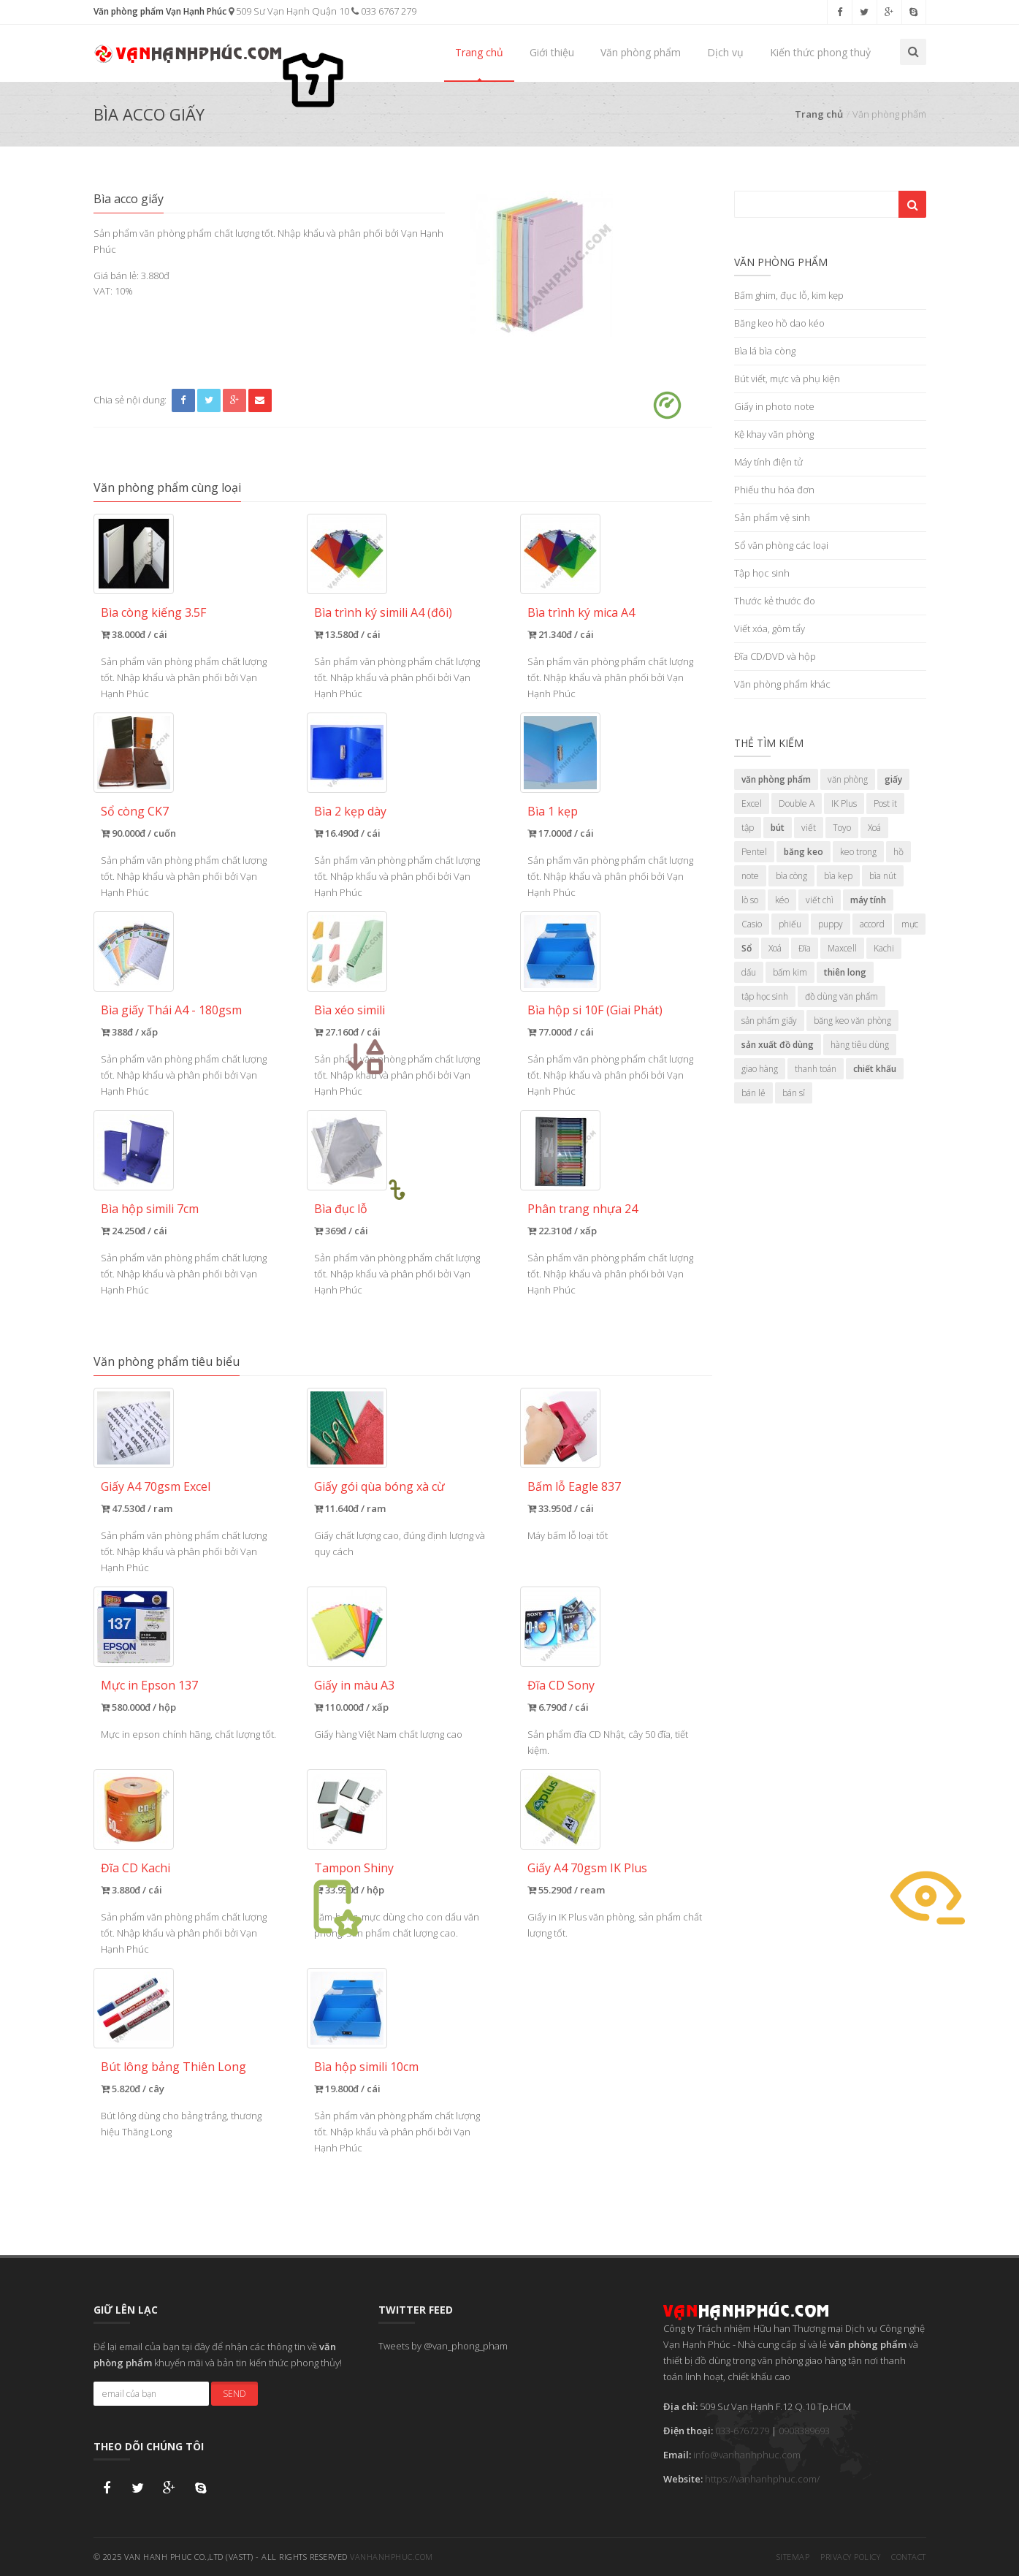  Describe the element at coordinates (332, 1907) in the screenshot. I see `mark device as favorite` at that location.